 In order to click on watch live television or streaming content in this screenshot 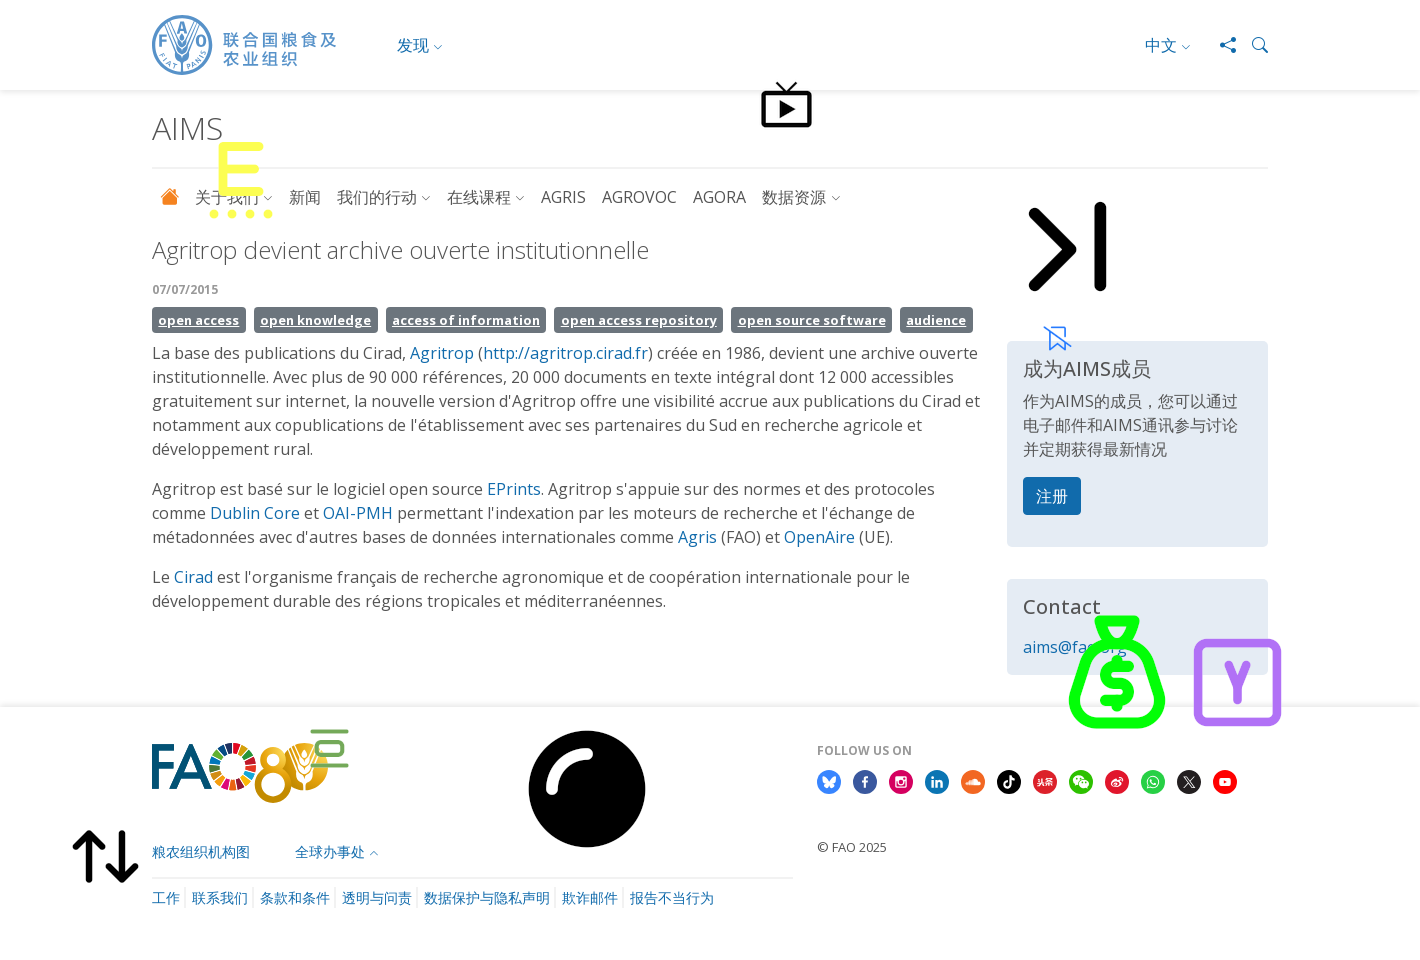, I will do `click(786, 104)`.